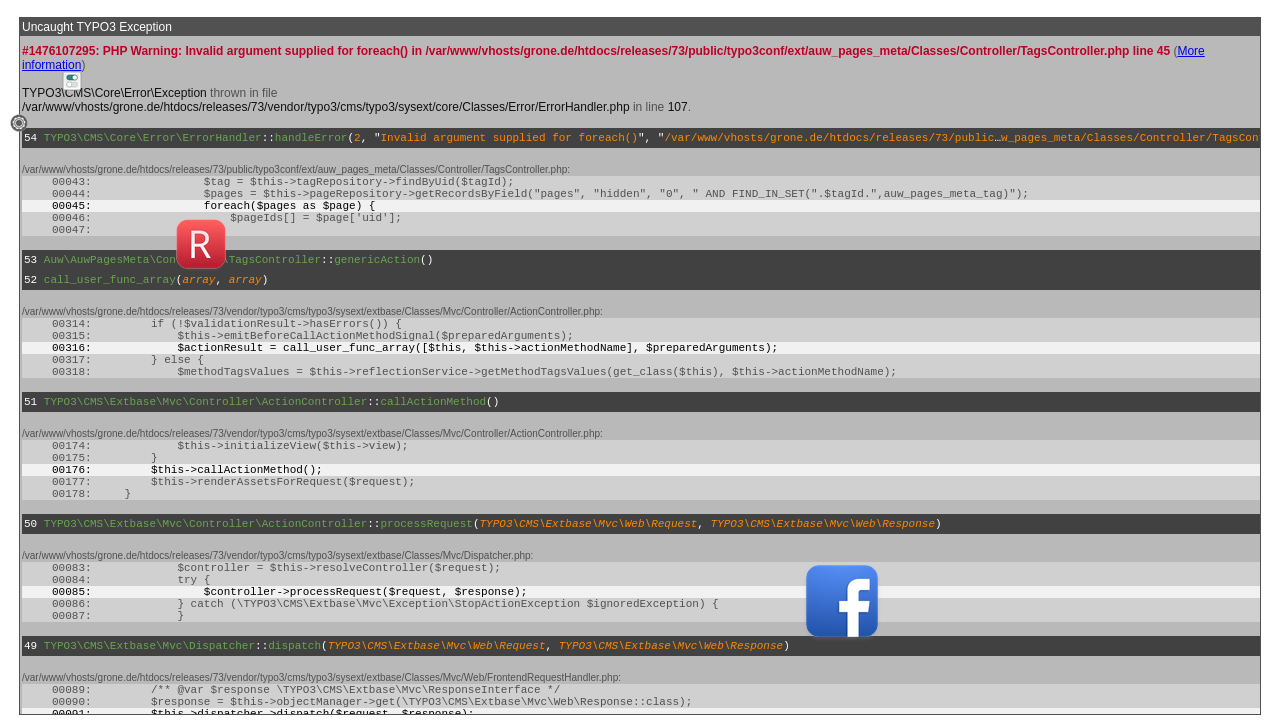 This screenshot has width=1280, height=720. What do you see at coordinates (19, 123) in the screenshot?
I see `indicates a system file or setting` at bounding box center [19, 123].